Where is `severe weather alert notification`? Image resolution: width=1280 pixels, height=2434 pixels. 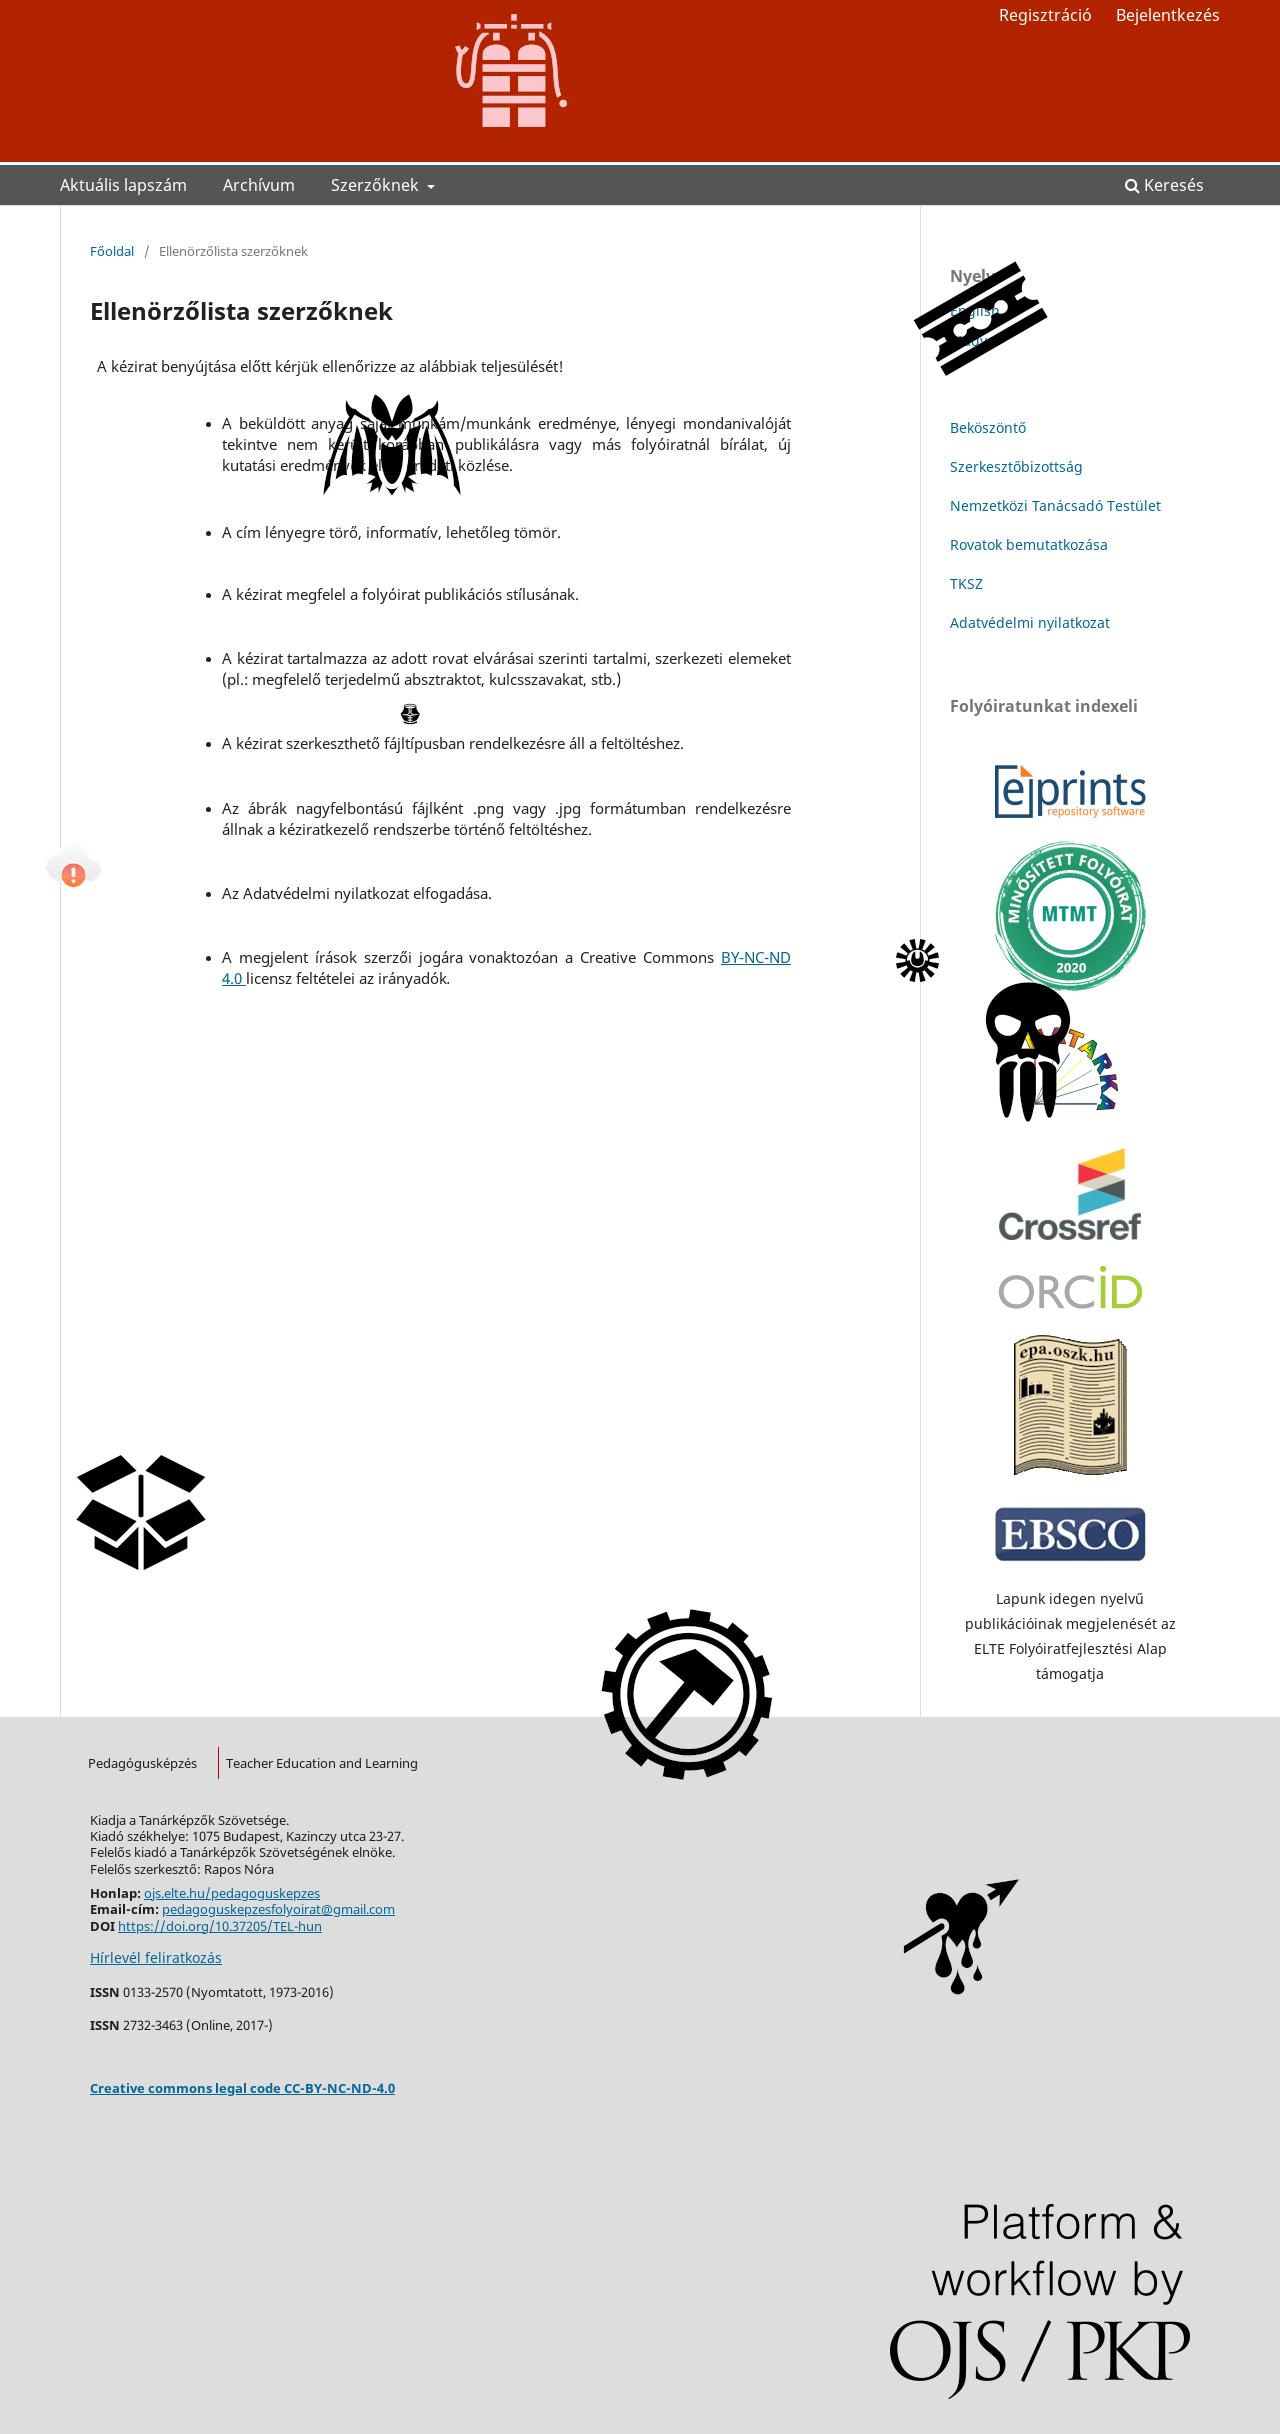
severe weather alert notification is located at coordinates (73, 864).